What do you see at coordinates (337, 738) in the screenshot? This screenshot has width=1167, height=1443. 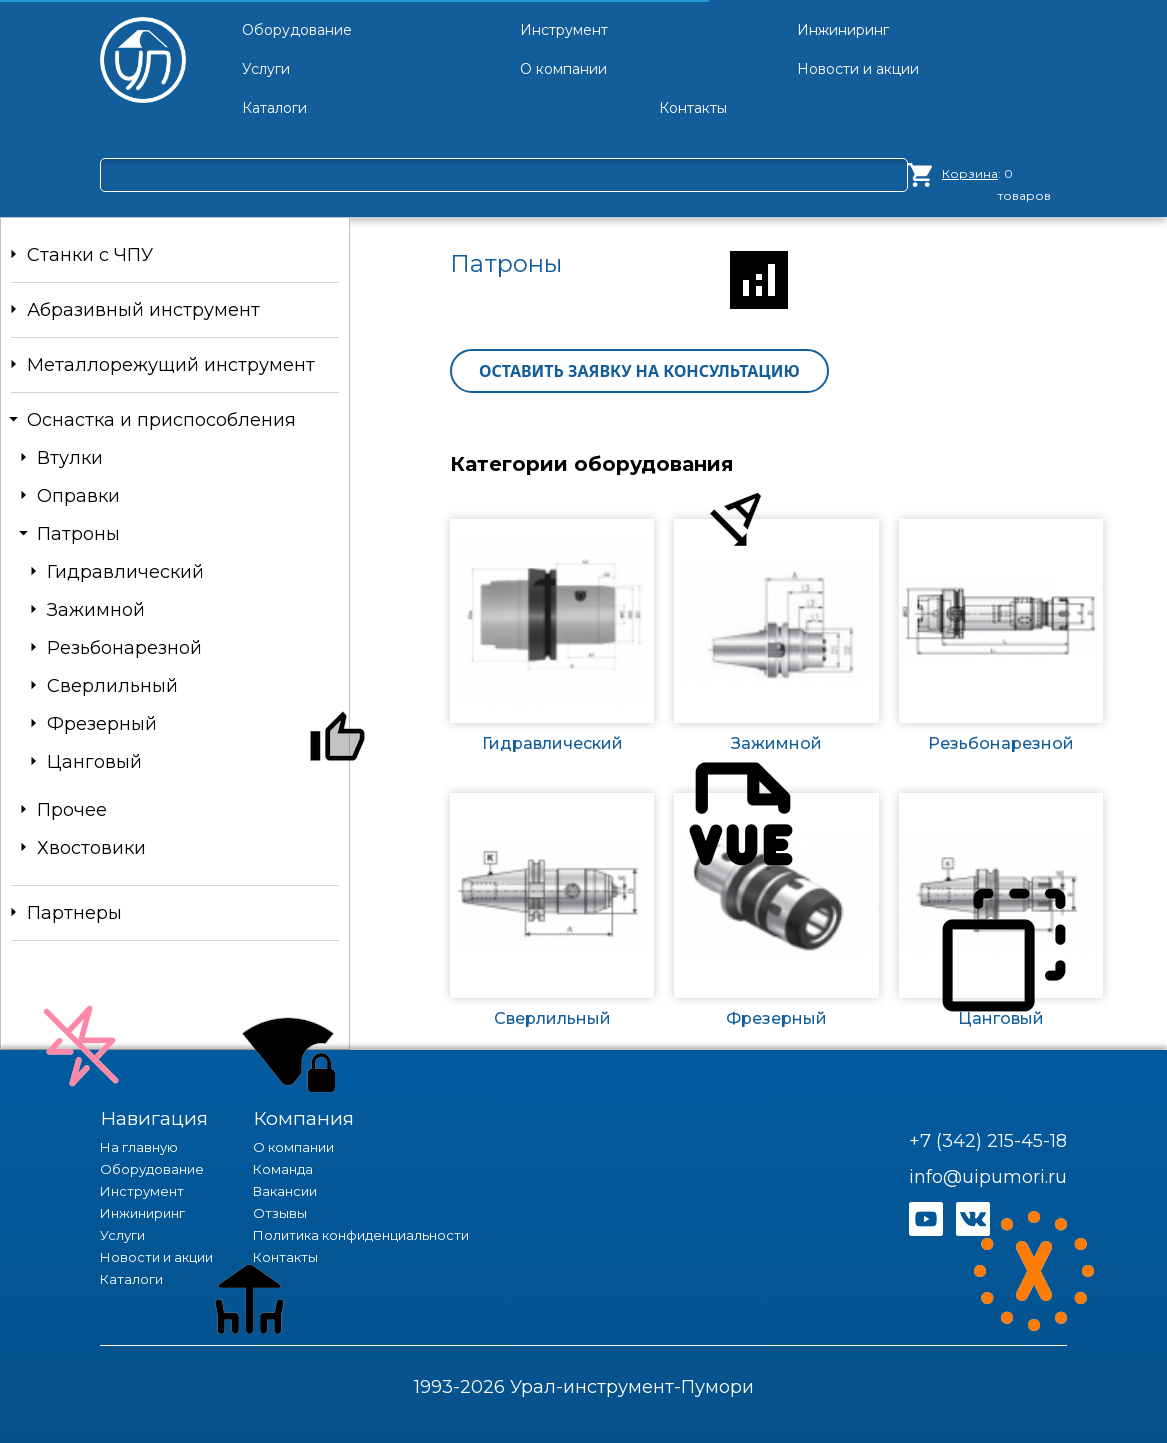 I see `like or upvote this content` at bounding box center [337, 738].